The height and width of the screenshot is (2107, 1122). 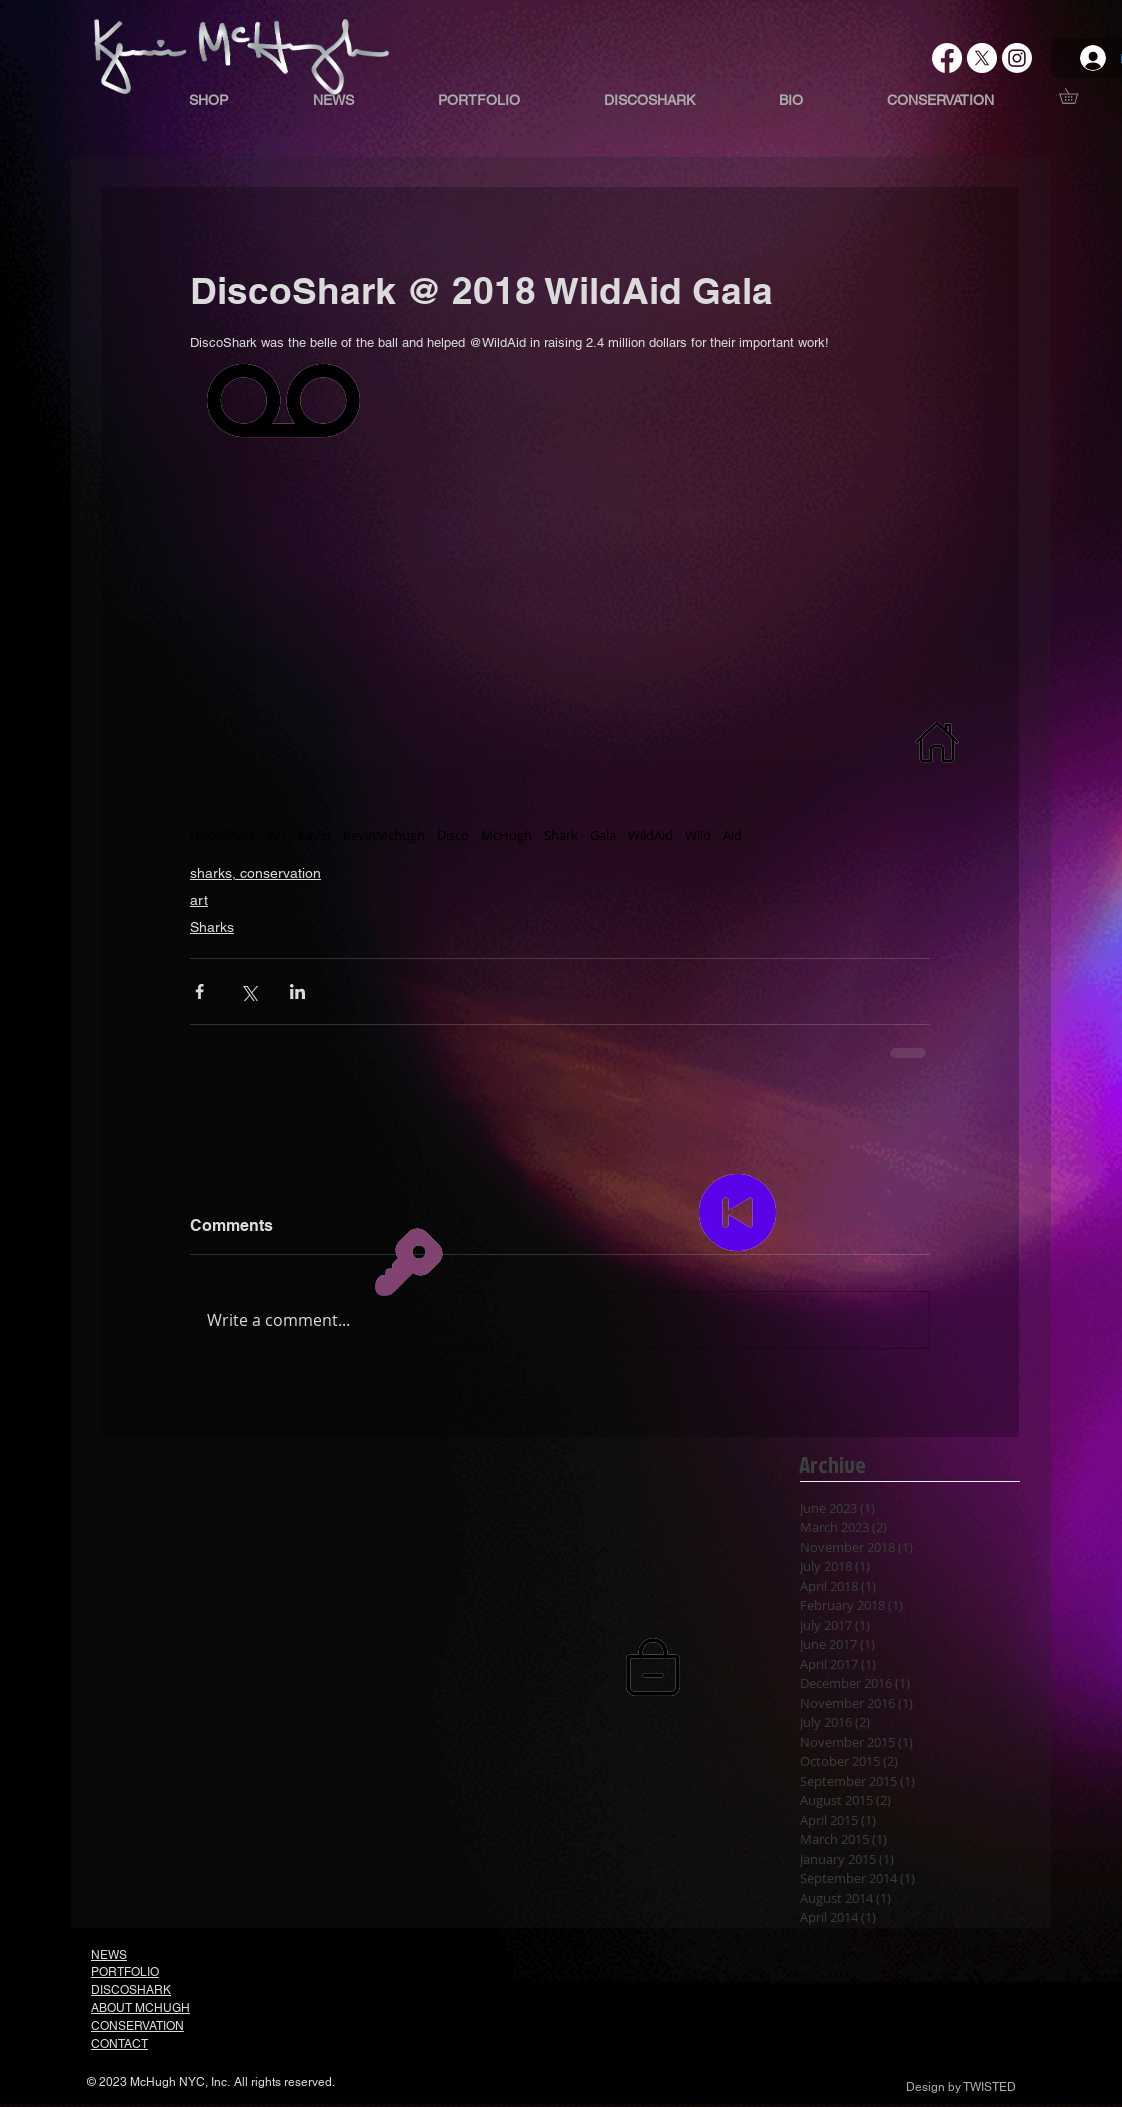 What do you see at coordinates (409, 1262) in the screenshot?
I see `access security or login settings` at bounding box center [409, 1262].